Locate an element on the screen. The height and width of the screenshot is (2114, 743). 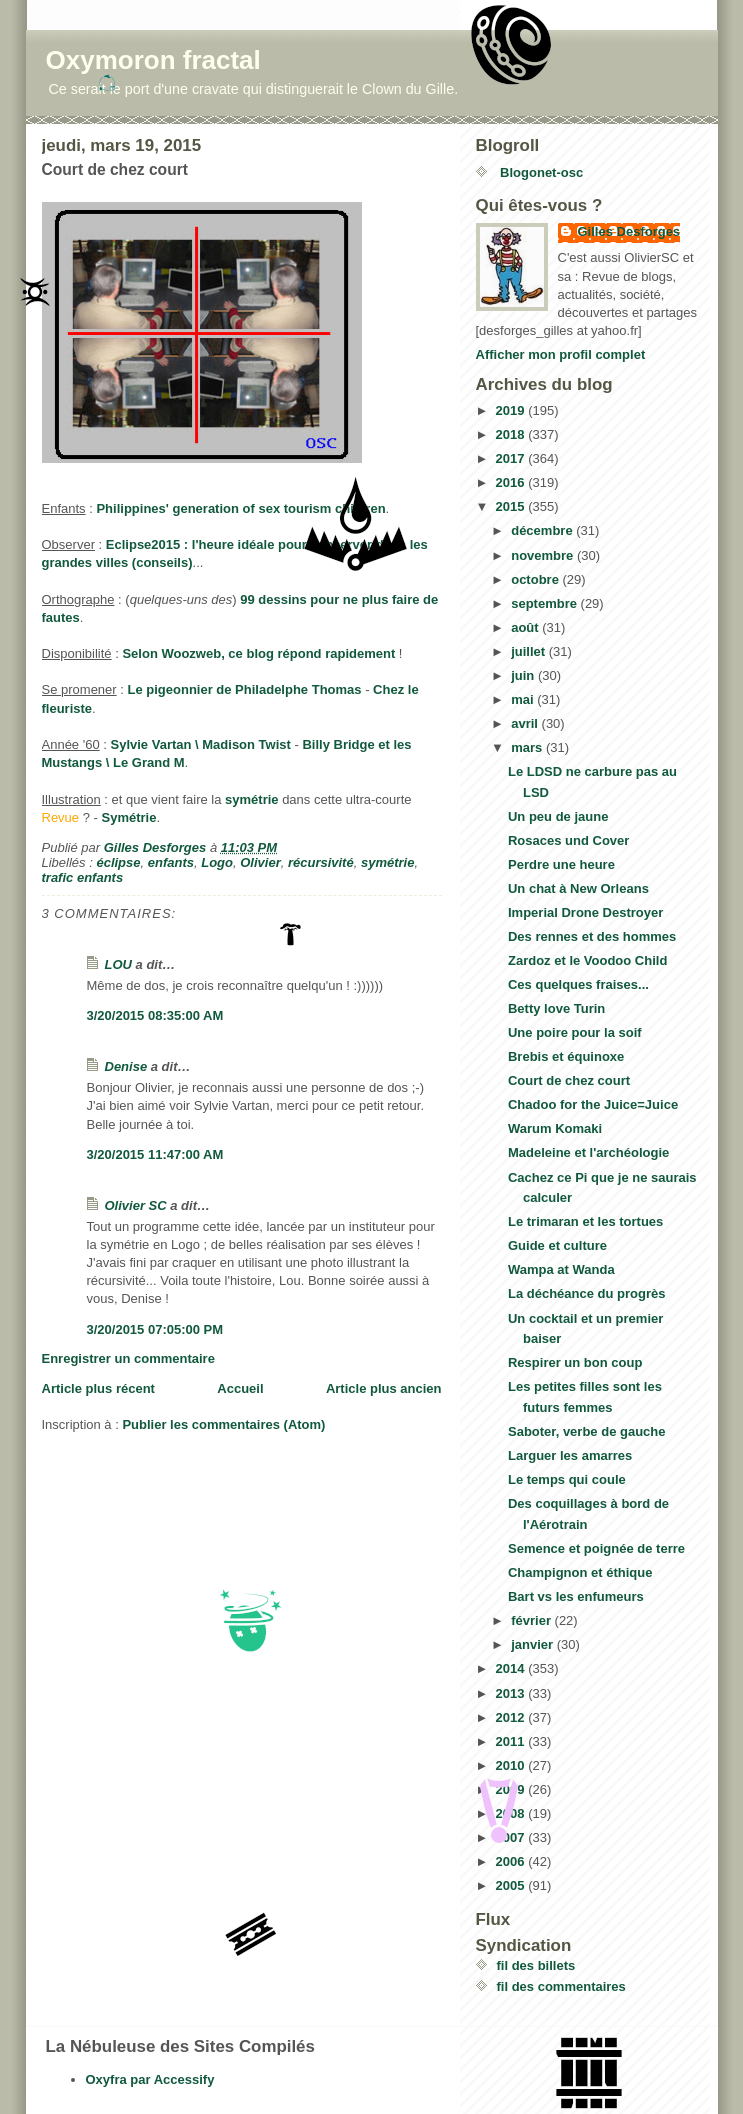
razor blade tool or cutting implement is located at coordinates (250, 1934).